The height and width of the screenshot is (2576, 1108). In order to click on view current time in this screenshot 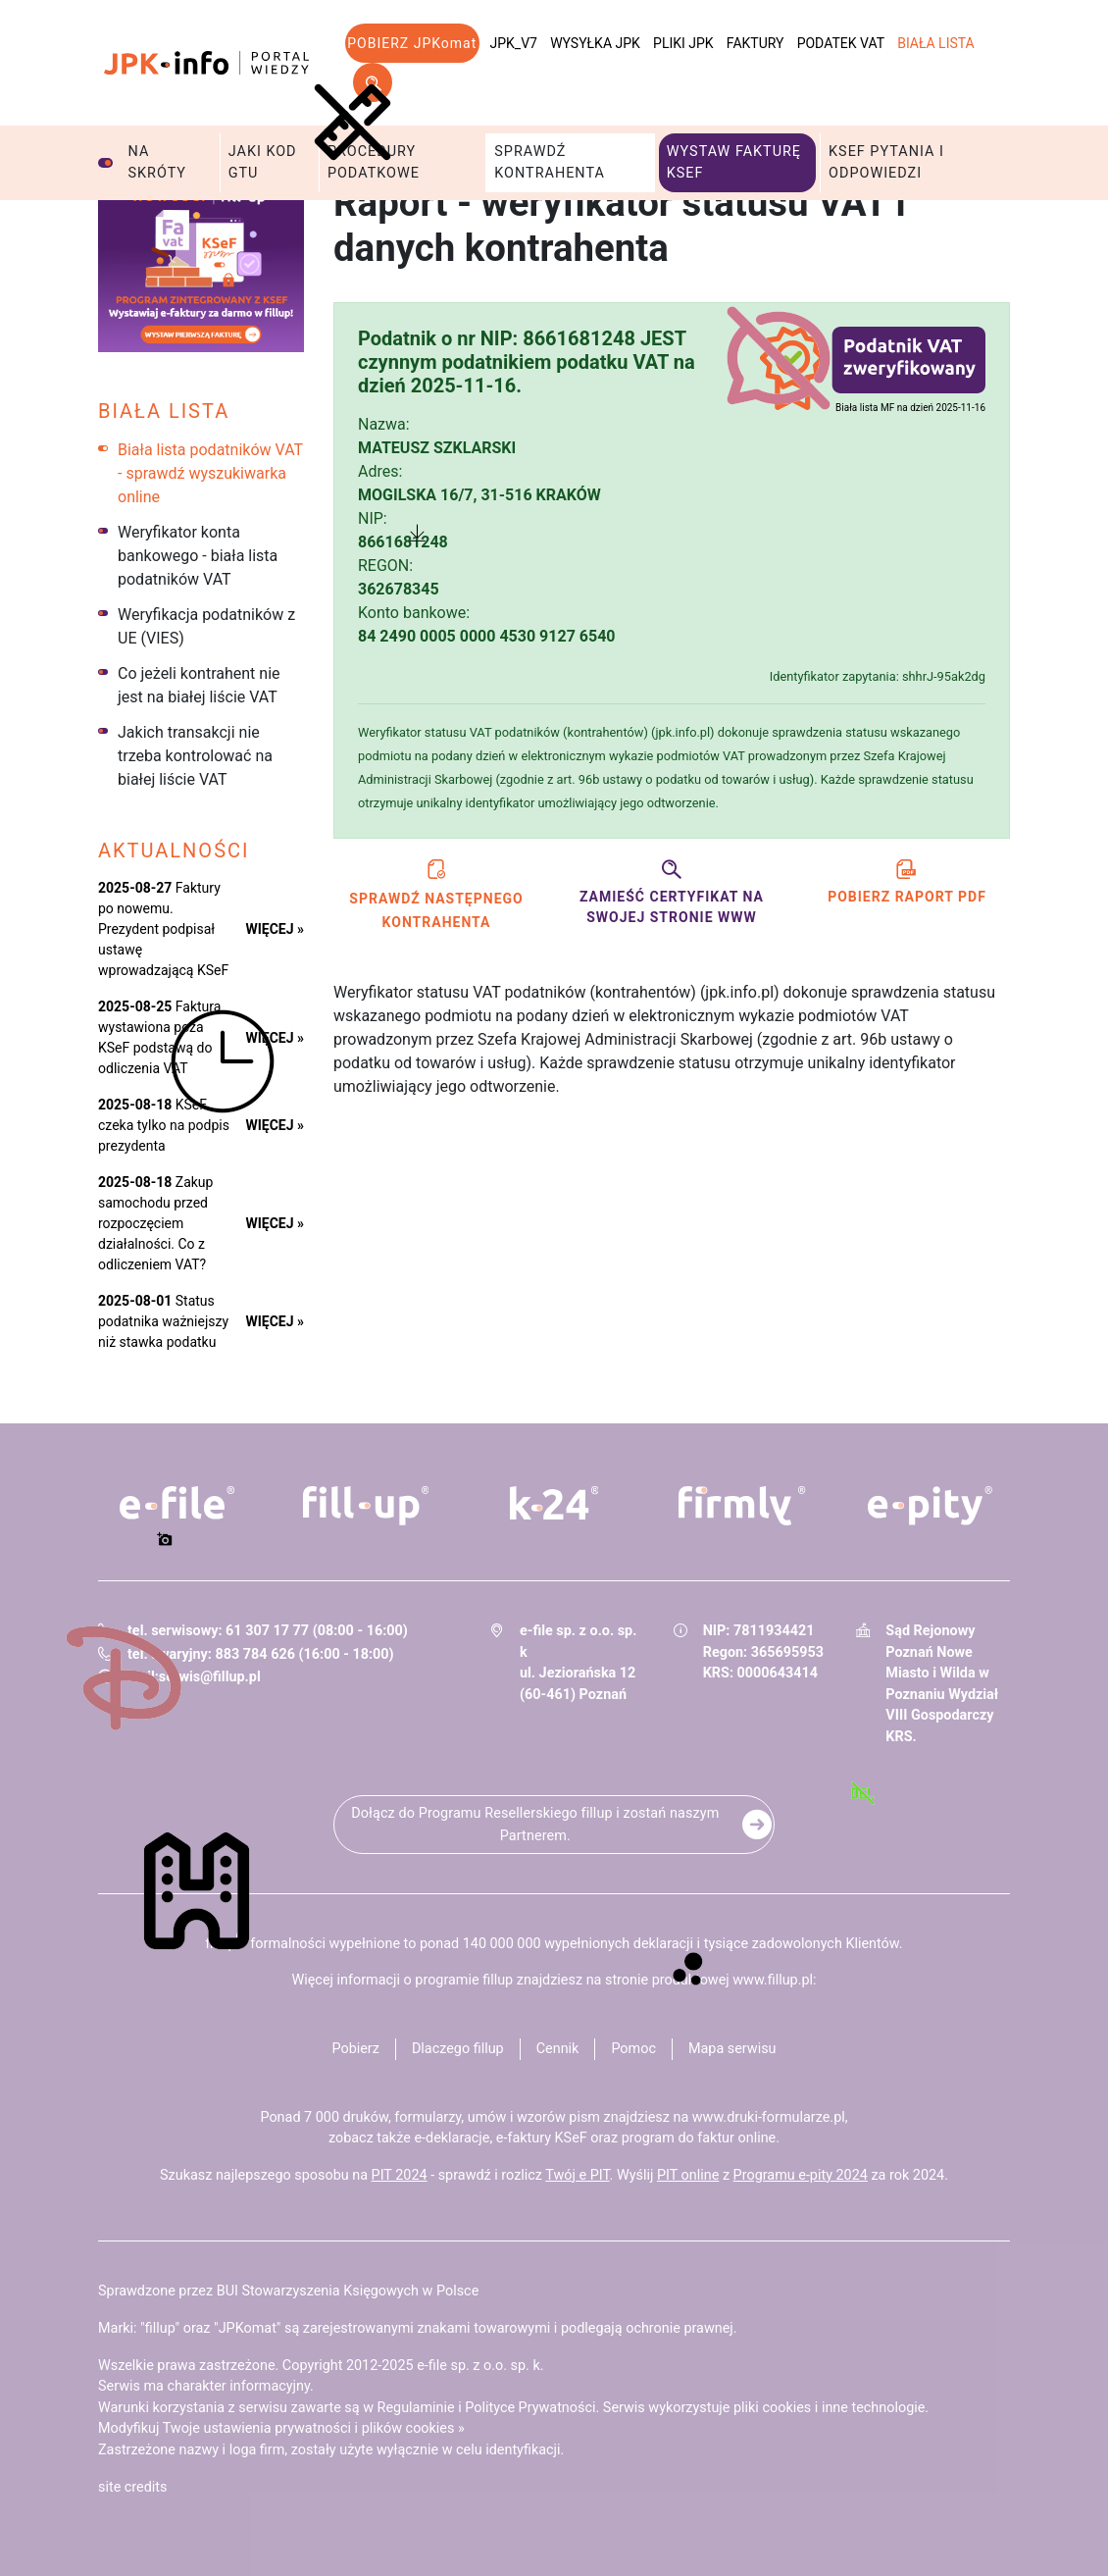, I will do `click(223, 1061)`.